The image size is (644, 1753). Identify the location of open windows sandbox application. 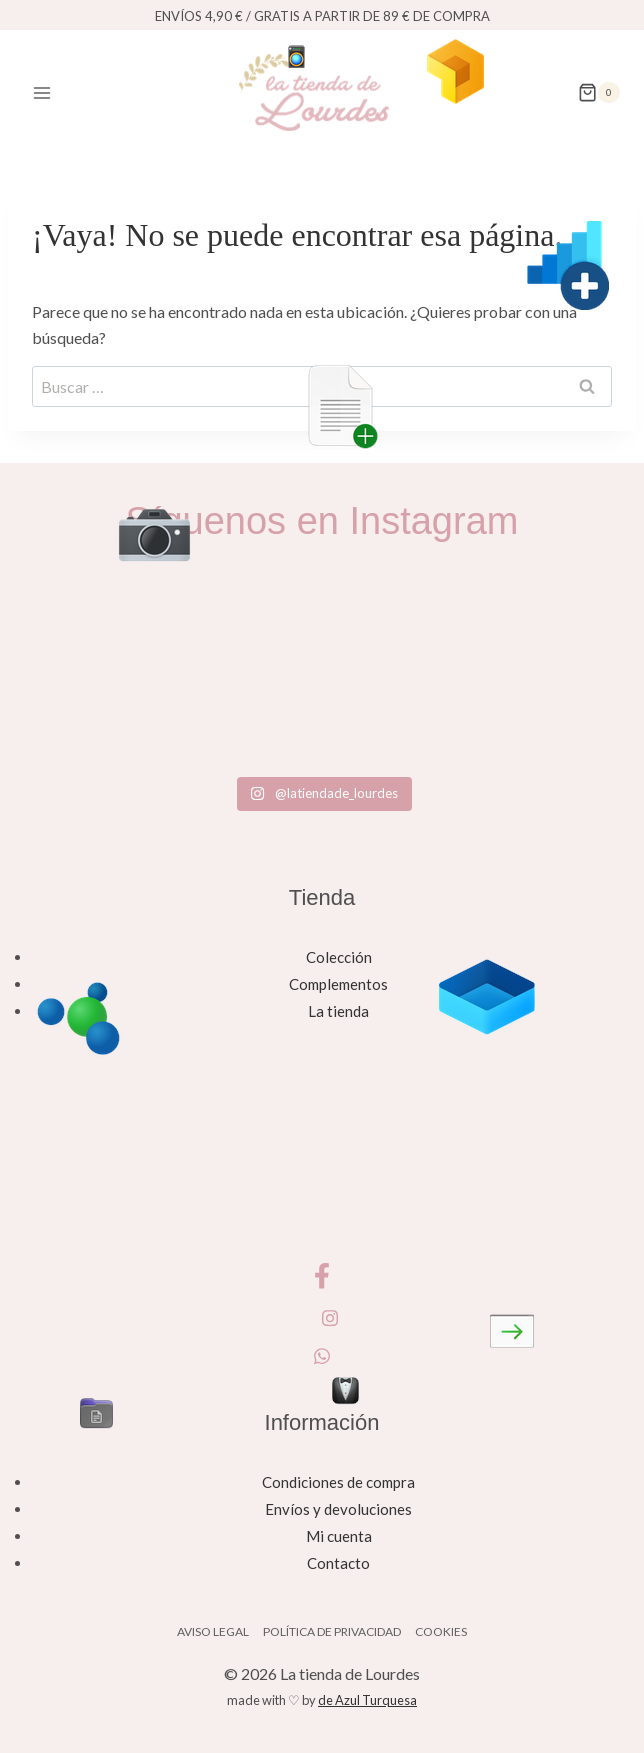
(487, 997).